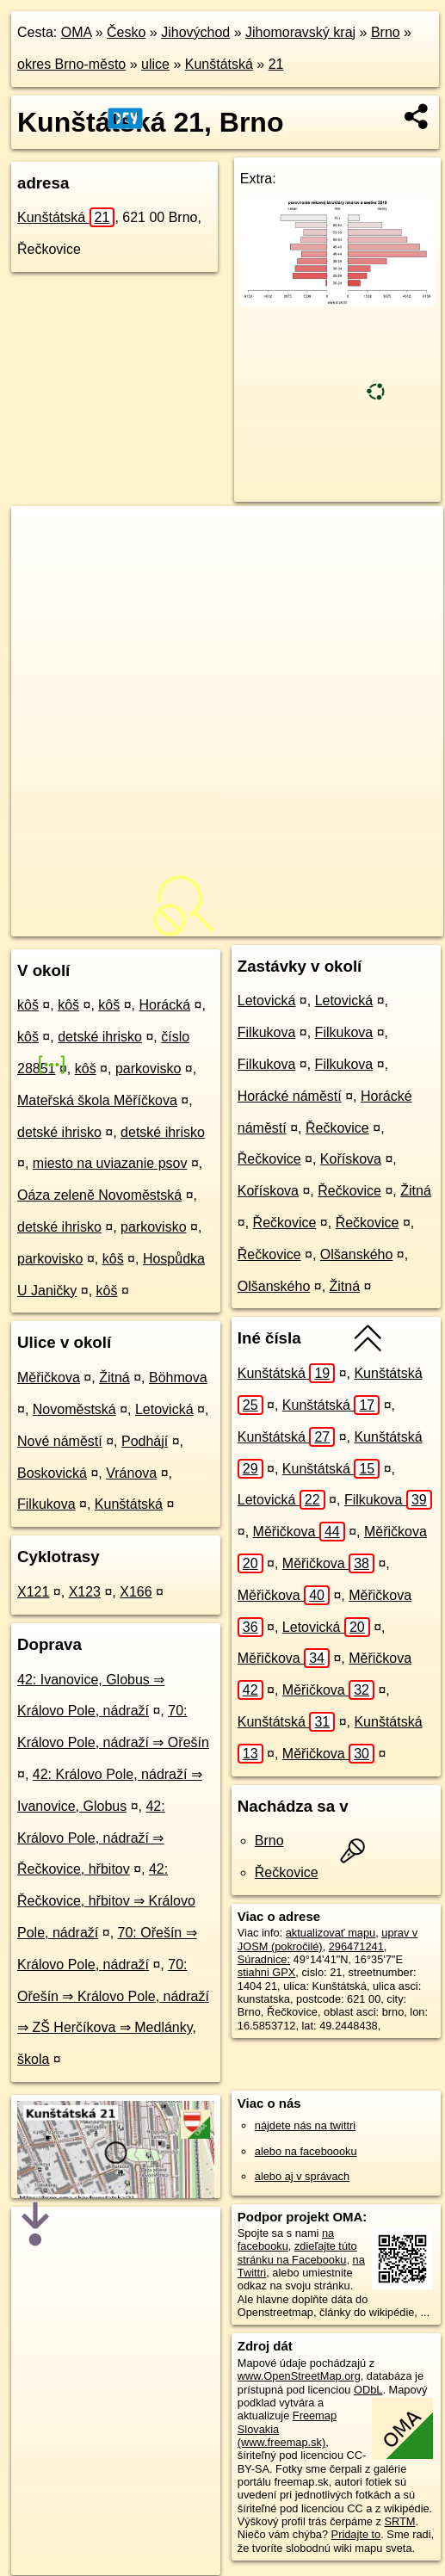  I want to click on access voice recording or audio input, so click(352, 1851).